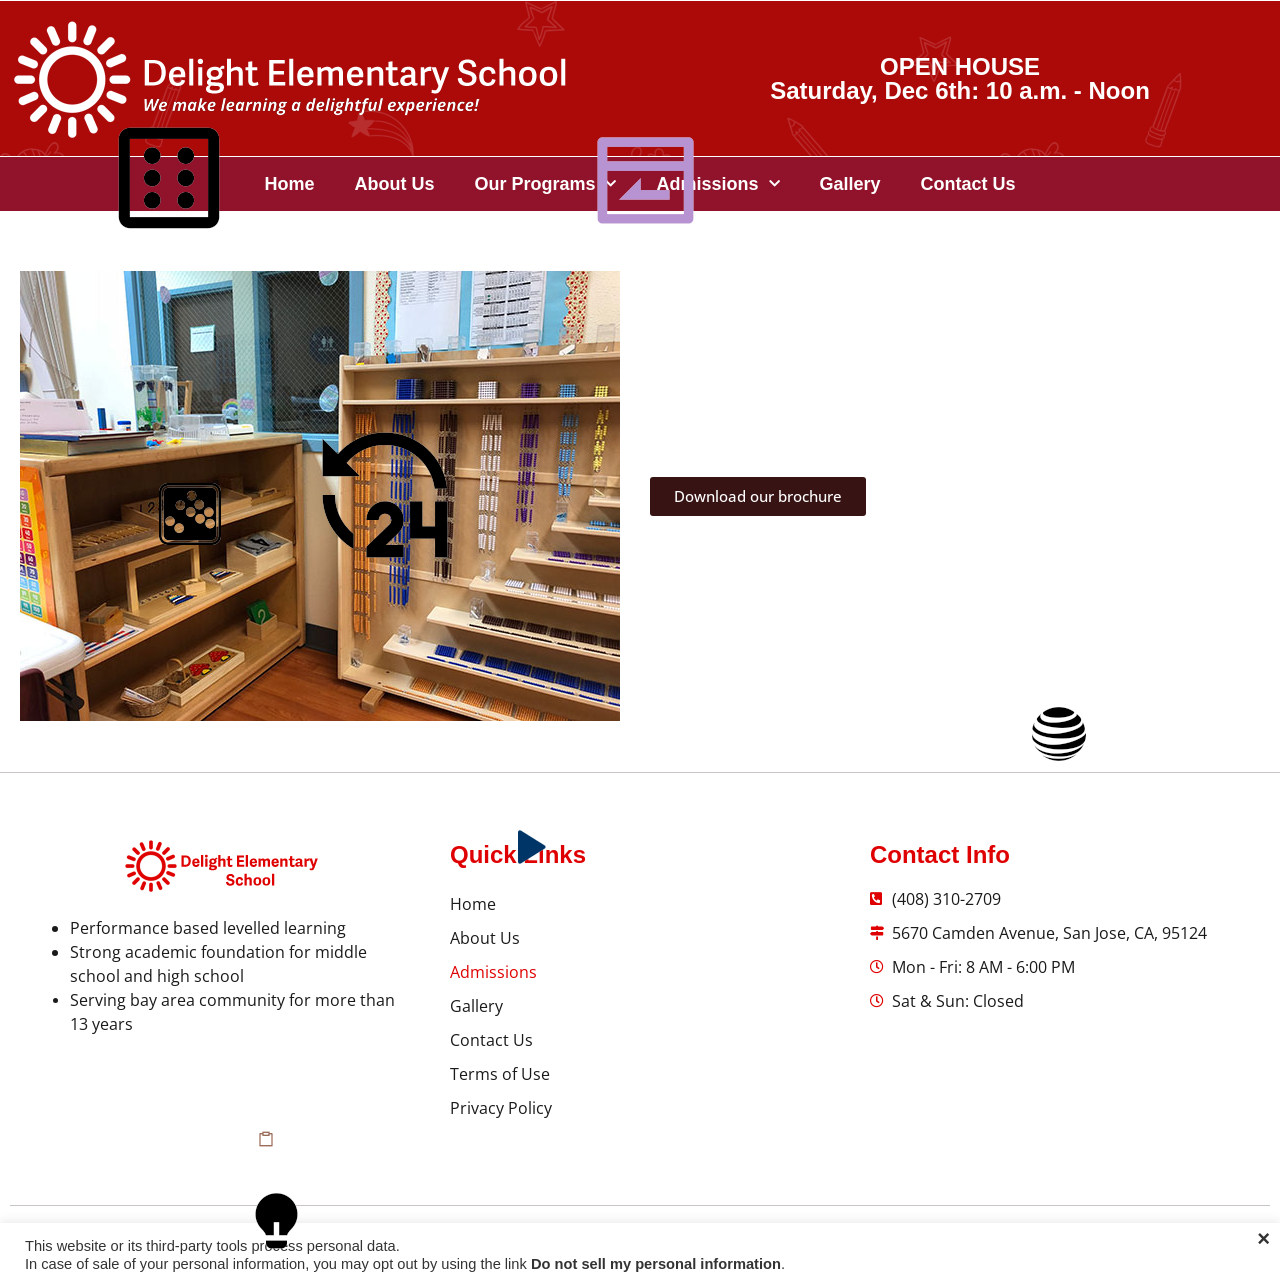 The width and height of the screenshot is (1280, 1287). I want to click on access tips or helpful suggestions, so click(276, 1219).